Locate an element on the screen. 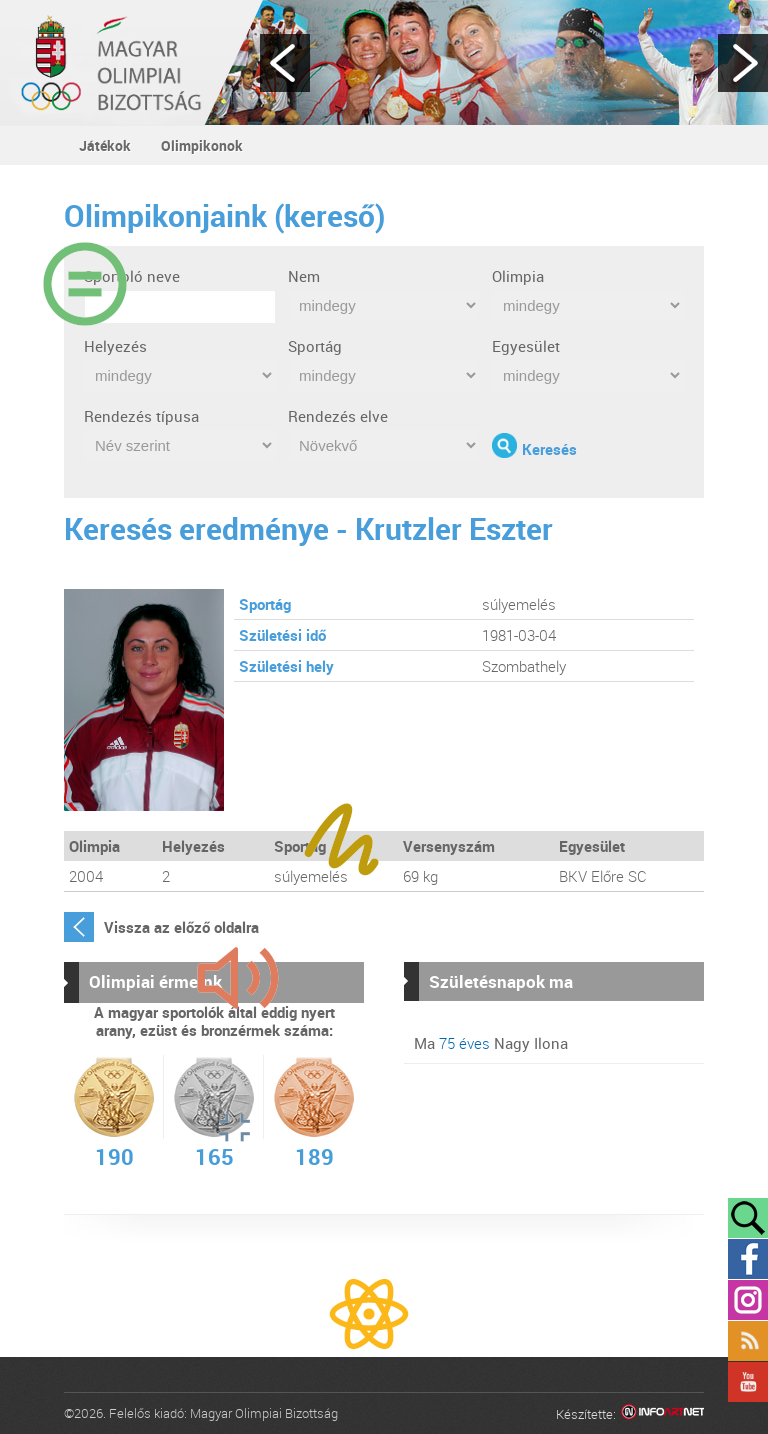 The image size is (768, 1434). exit fullscreen mode is located at coordinates (234, 1127).